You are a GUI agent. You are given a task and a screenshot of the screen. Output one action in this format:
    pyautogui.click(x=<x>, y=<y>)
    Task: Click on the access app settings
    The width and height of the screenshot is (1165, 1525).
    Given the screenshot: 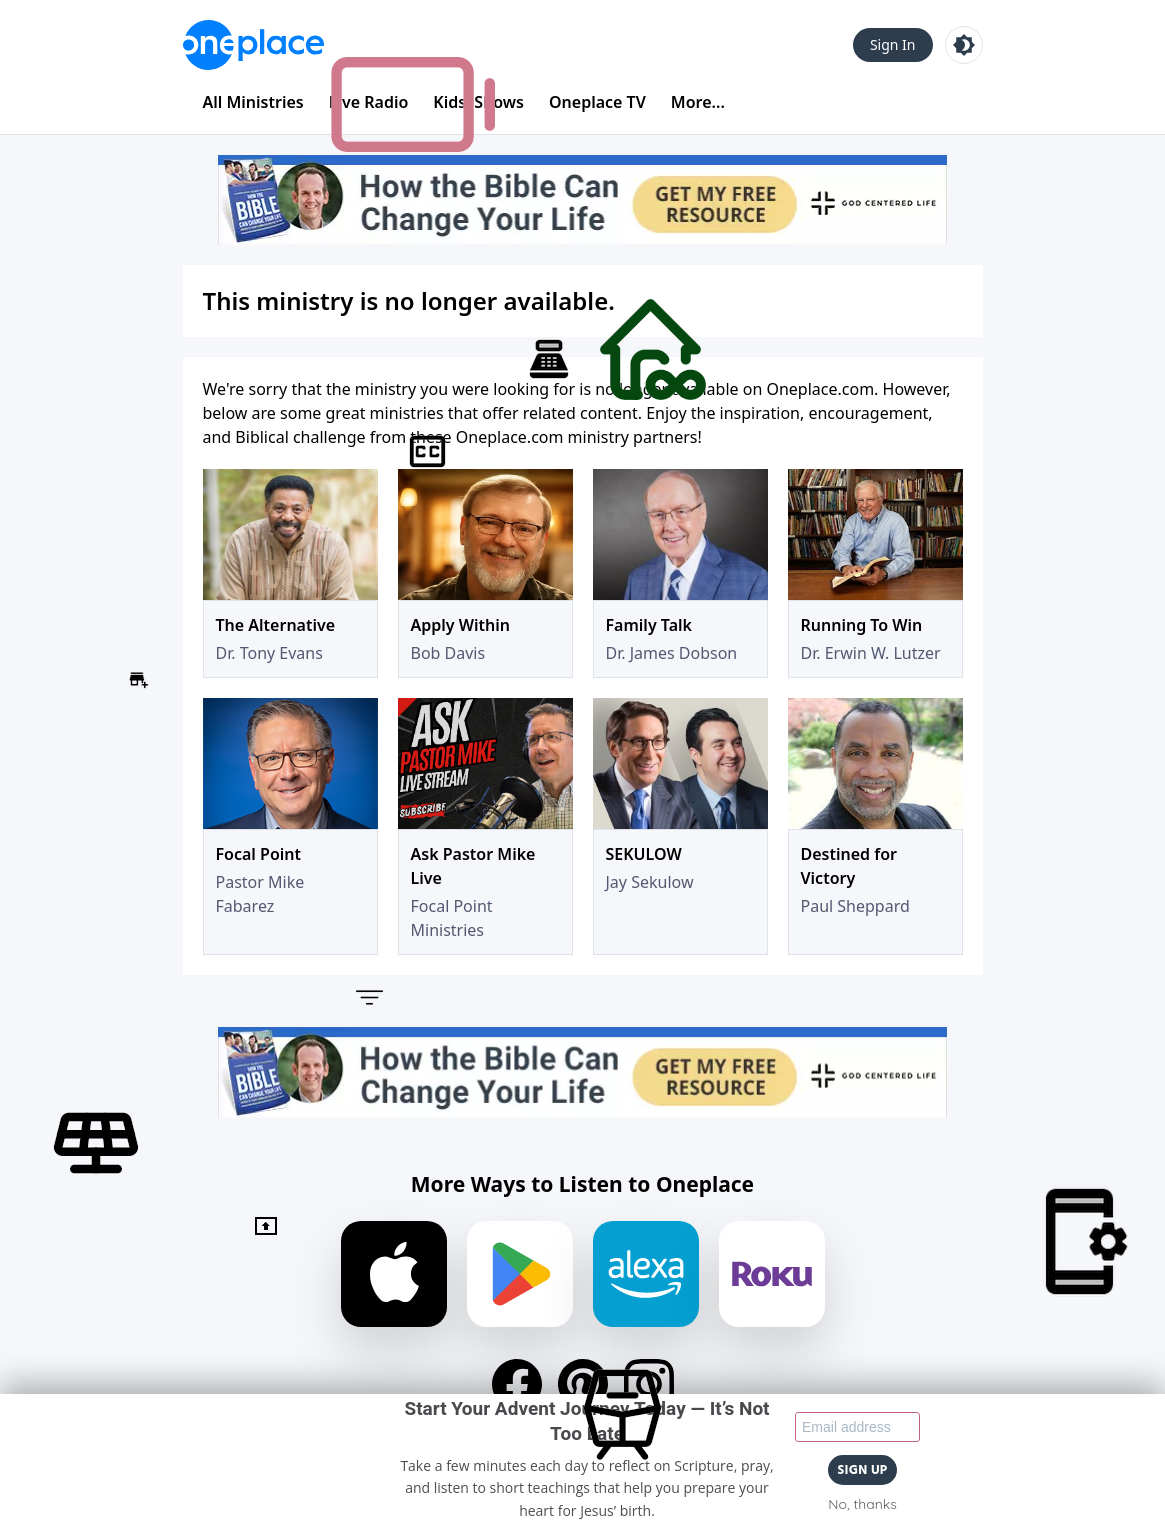 What is the action you would take?
    pyautogui.click(x=1079, y=1241)
    